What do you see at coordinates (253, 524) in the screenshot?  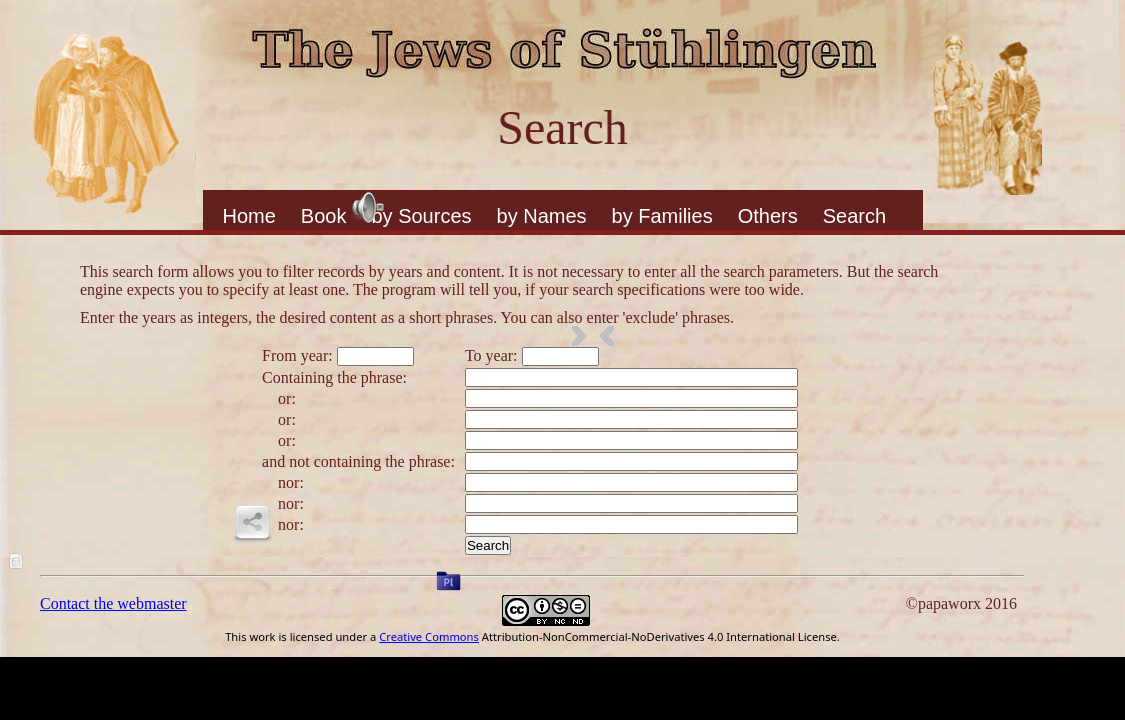 I see `indicates a shared file or folder` at bounding box center [253, 524].